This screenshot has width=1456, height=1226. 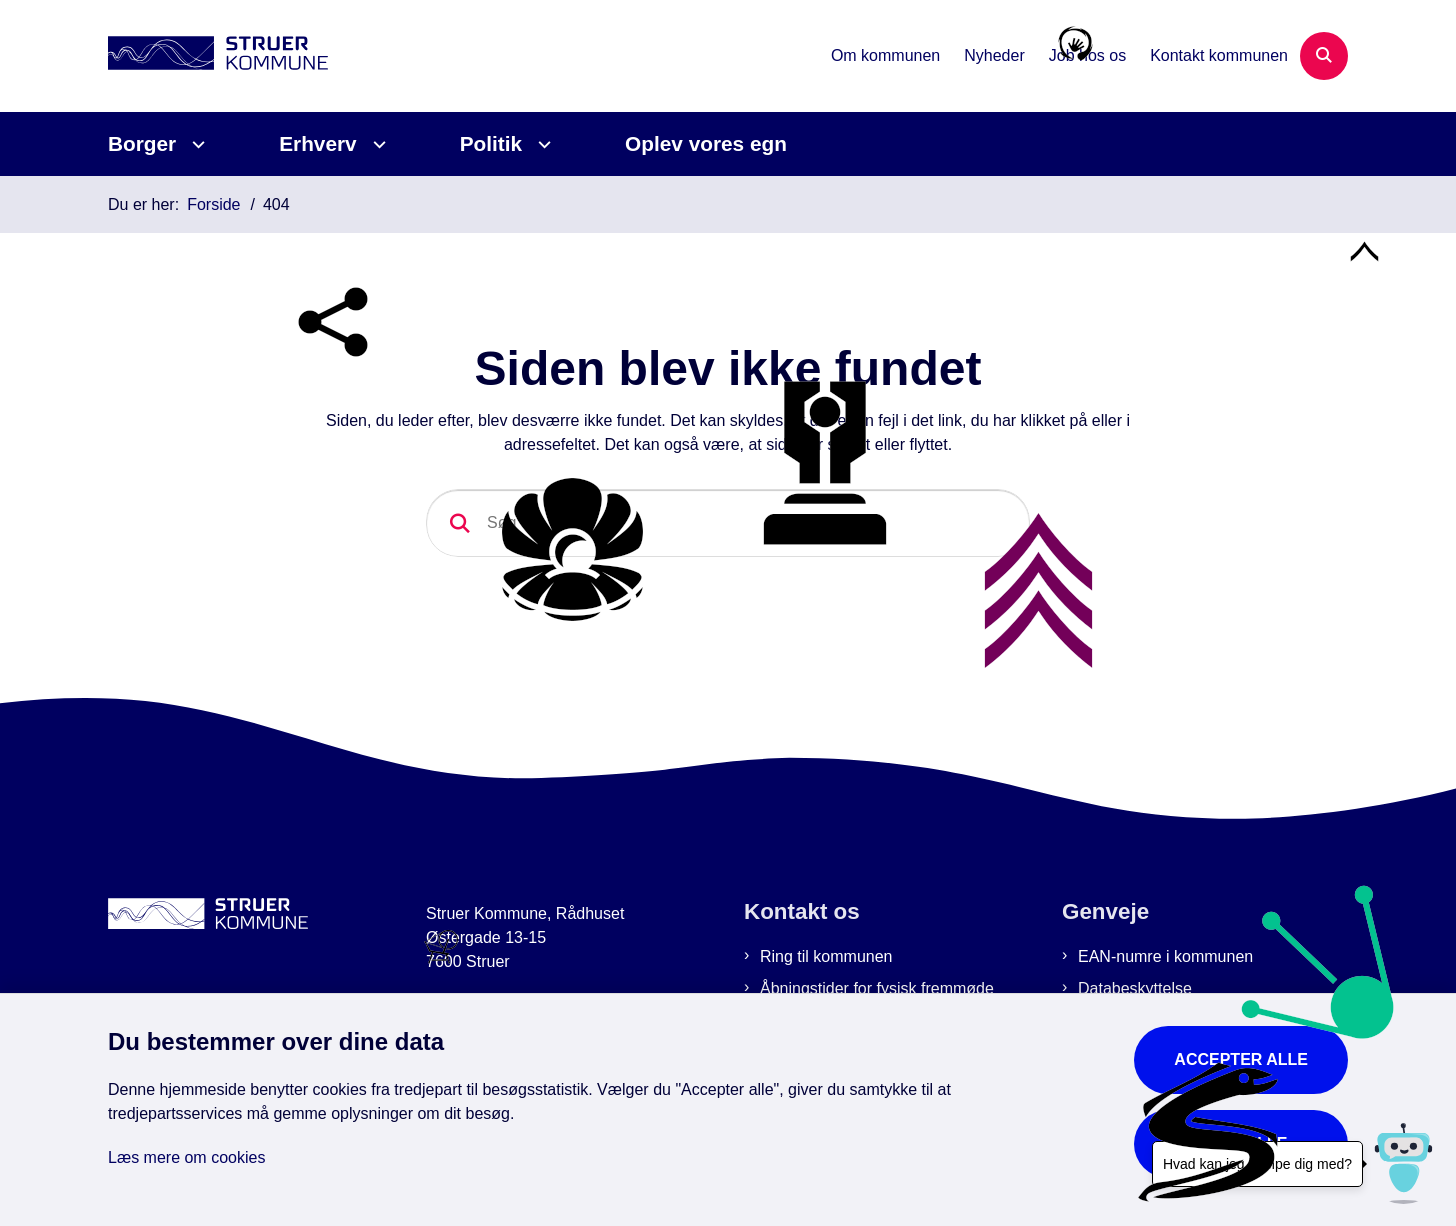 I want to click on indicates lowest military rank (private), so click(x=1364, y=251).